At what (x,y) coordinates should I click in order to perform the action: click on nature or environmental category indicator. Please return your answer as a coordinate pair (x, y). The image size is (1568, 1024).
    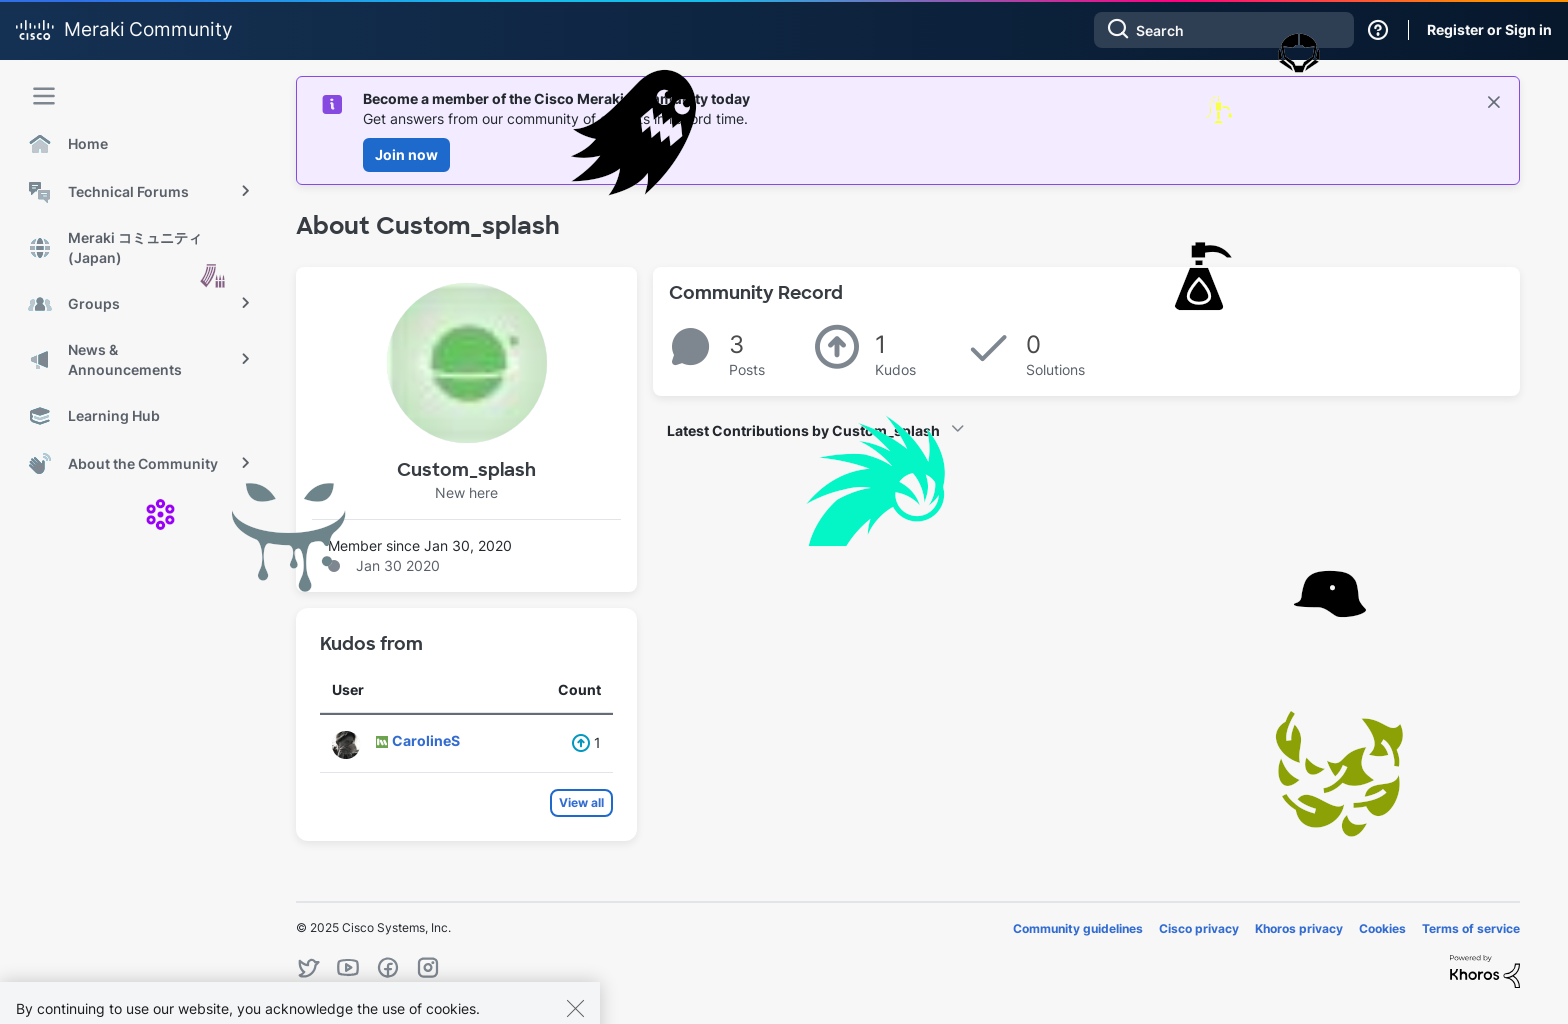
    Looking at the image, I should click on (1339, 773).